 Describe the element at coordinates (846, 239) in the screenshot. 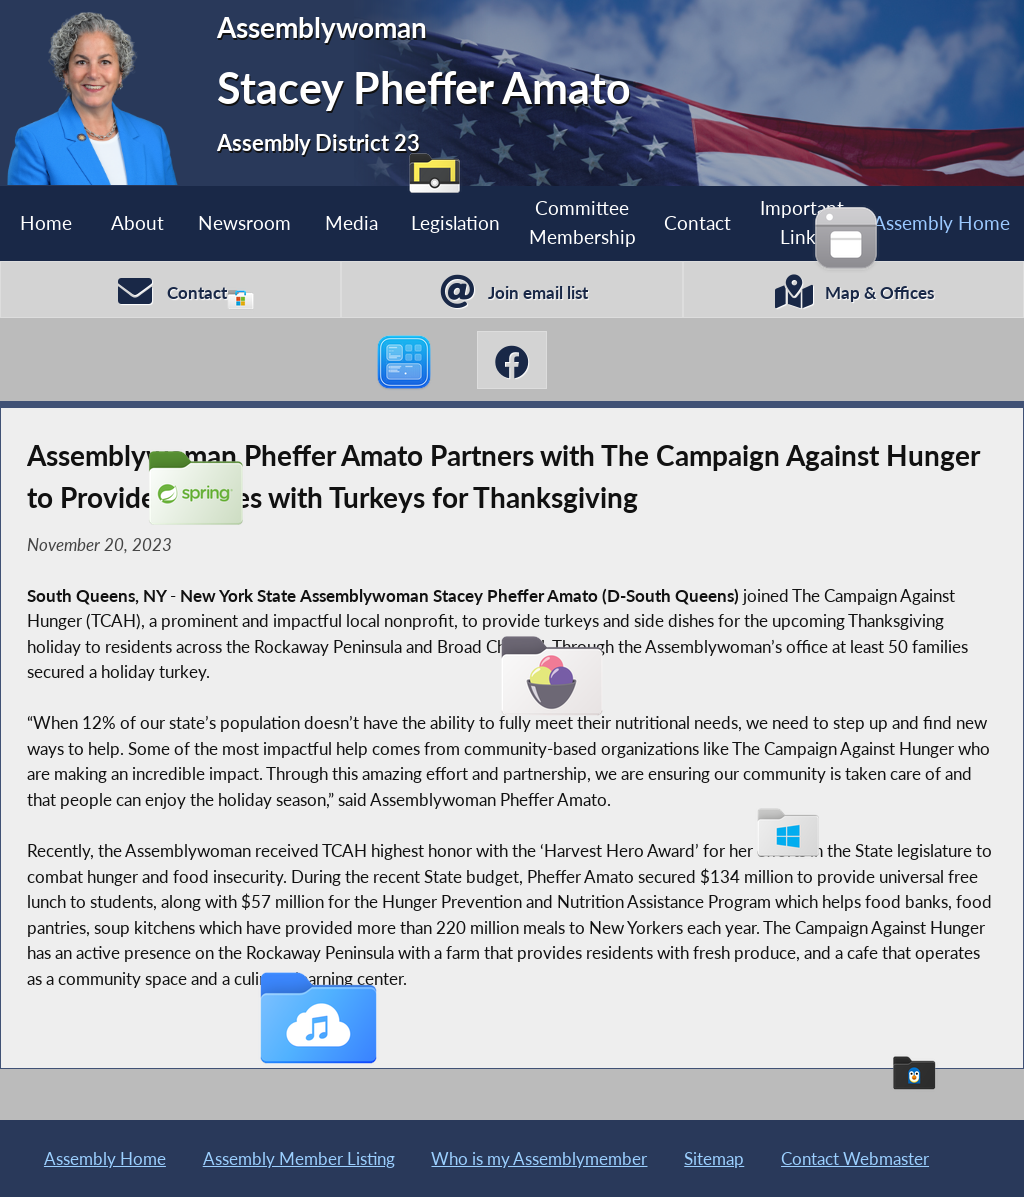

I see `duplicate the current window` at that location.